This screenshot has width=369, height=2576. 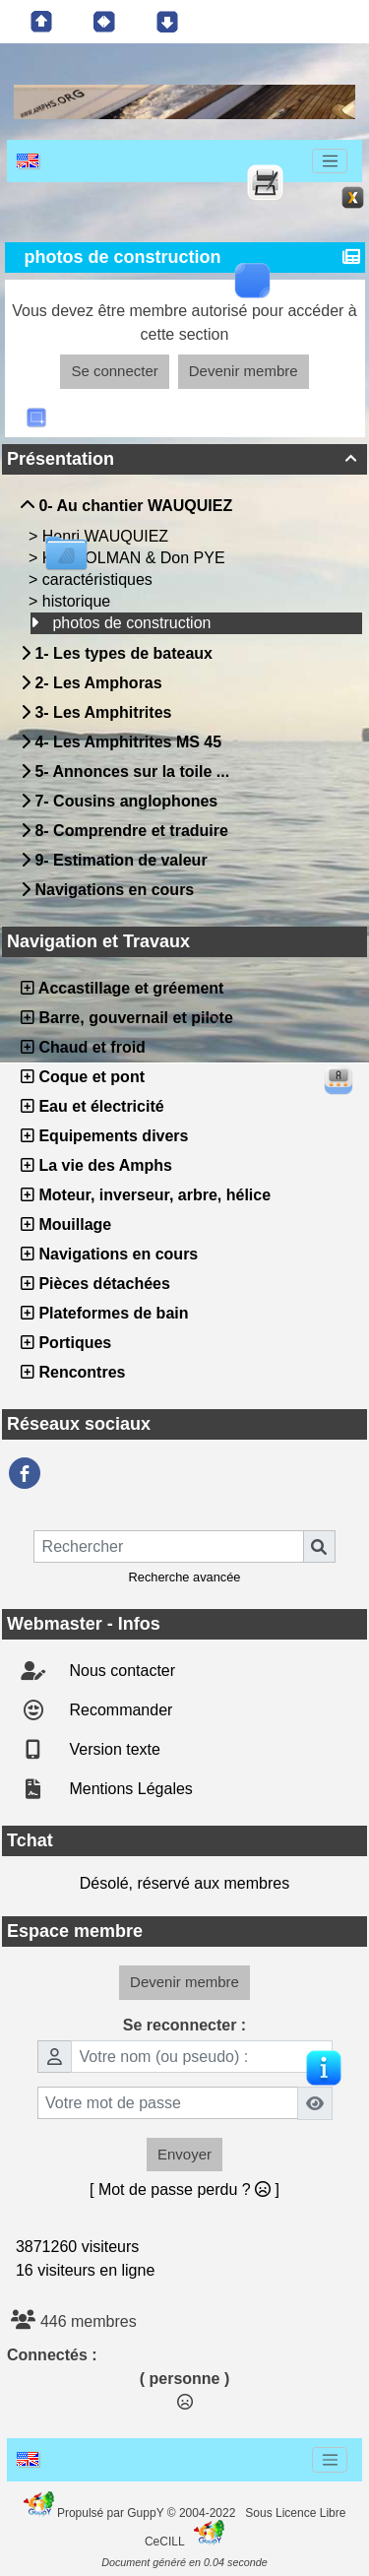 What do you see at coordinates (66, 552) in the screenshot?
I see `open affinity publisher project folder` at bounding box center [66, 552].